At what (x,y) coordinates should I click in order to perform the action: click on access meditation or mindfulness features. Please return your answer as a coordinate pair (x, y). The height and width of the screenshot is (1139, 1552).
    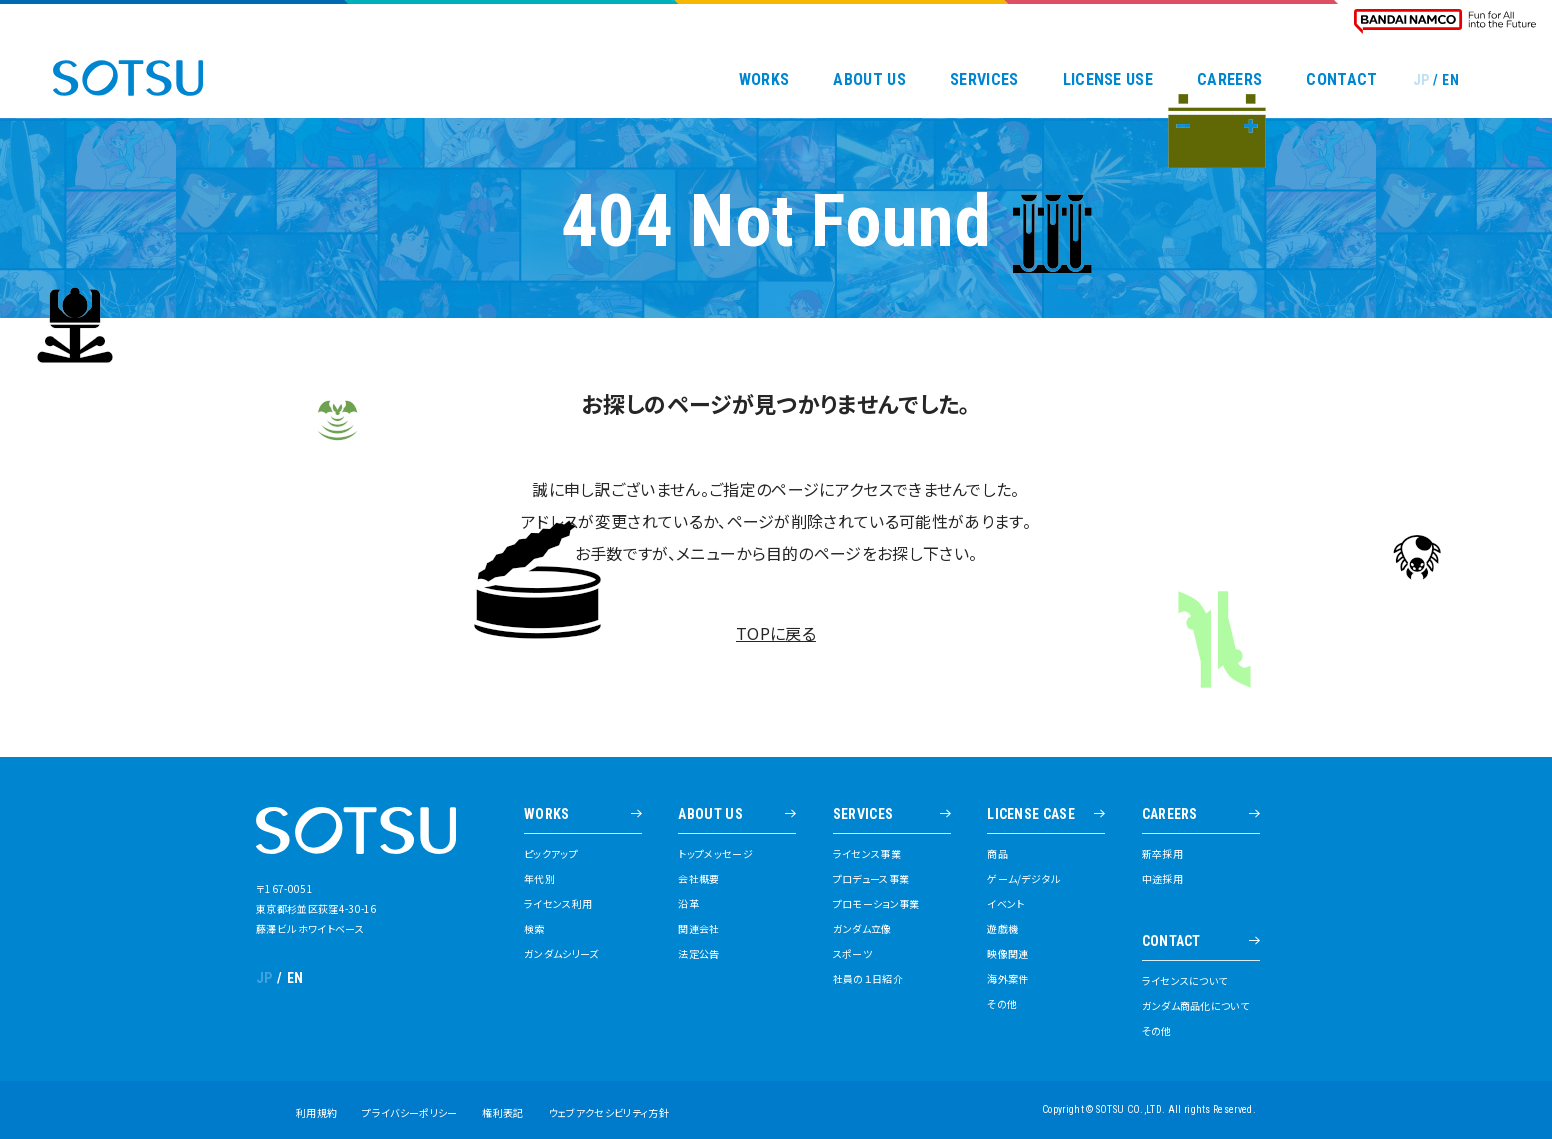
    Looking at the image, I should click on (75, 325).